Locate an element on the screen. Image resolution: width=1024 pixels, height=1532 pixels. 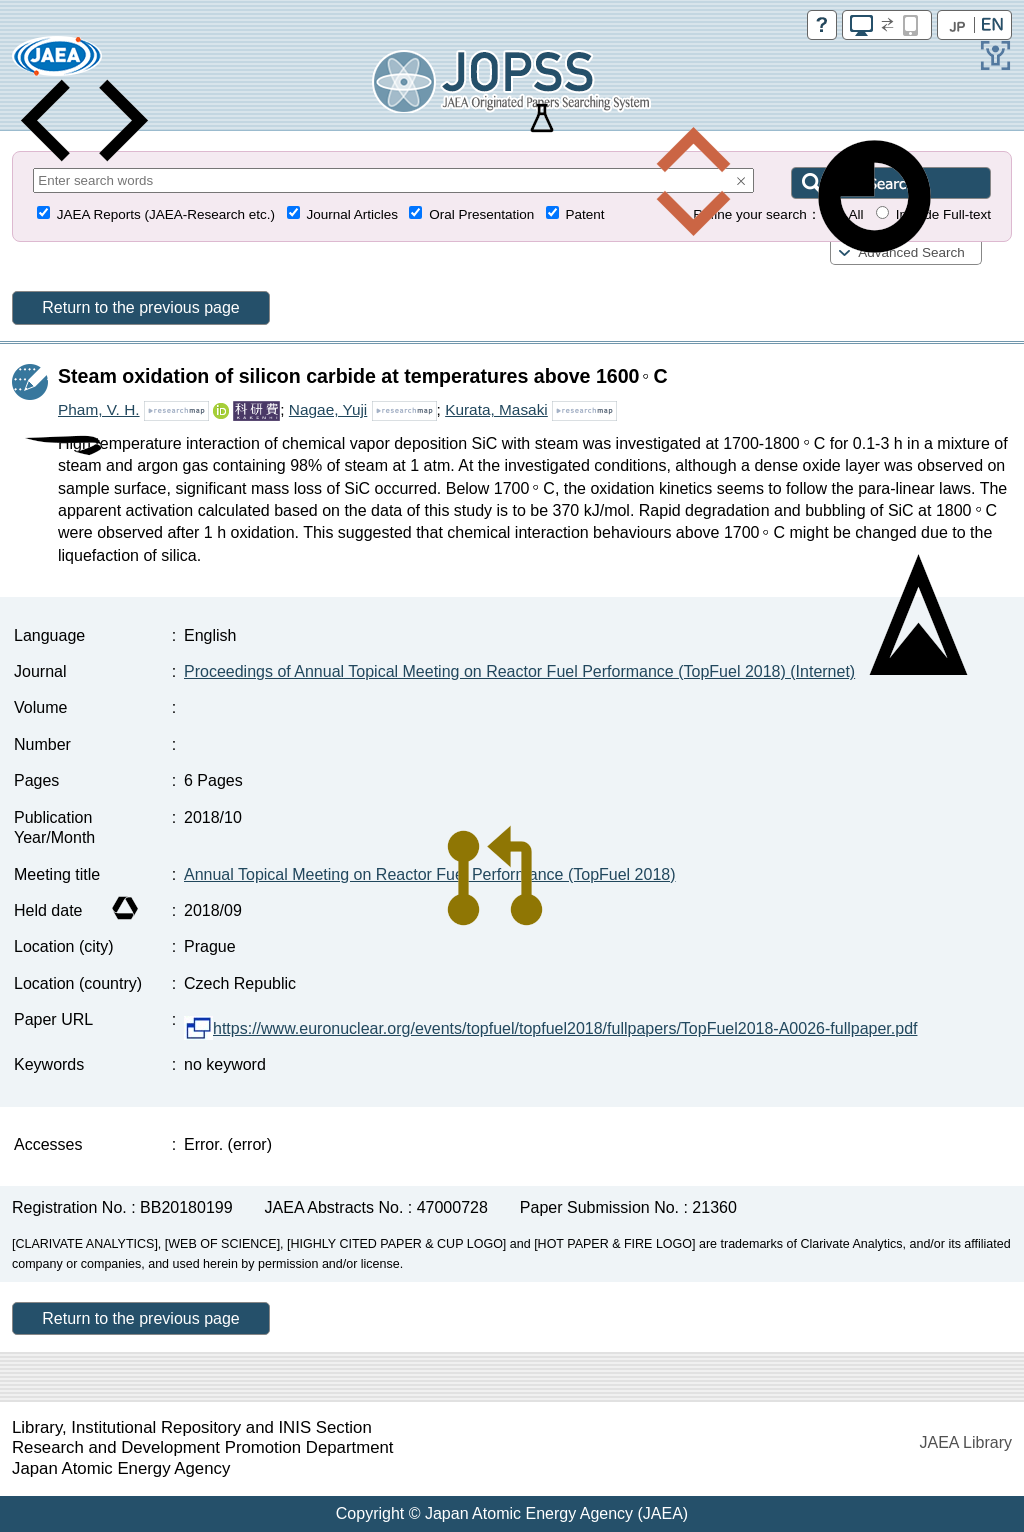
british airways app or website is located at coordinates (63, 445).